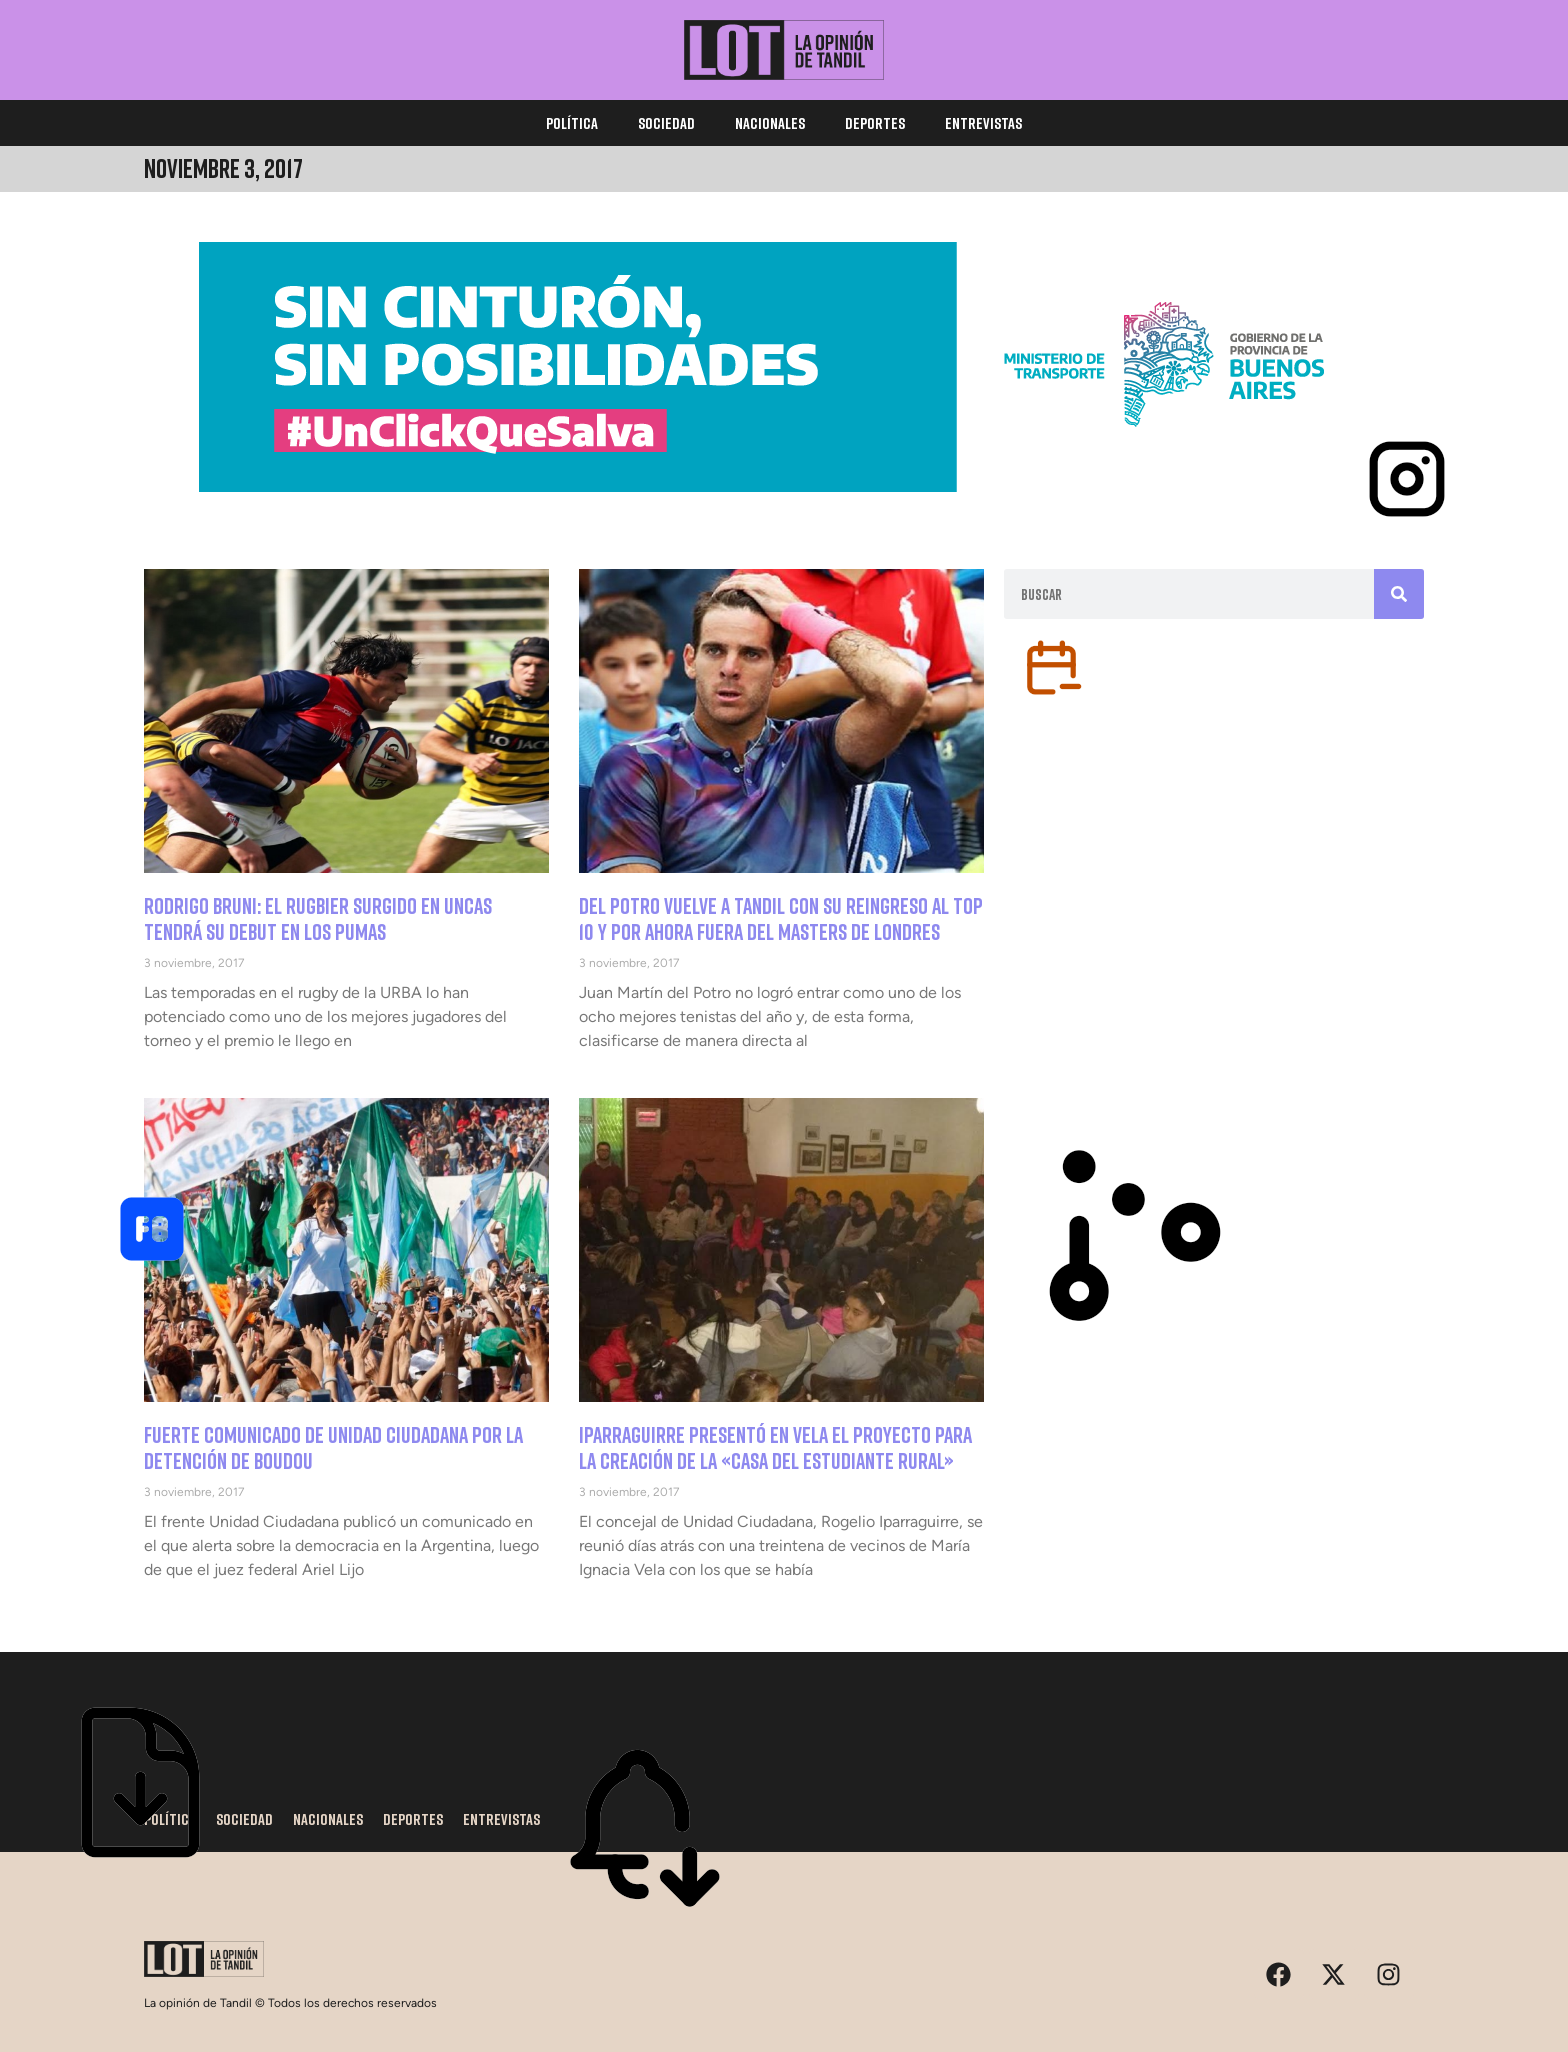  What do you see at coordinates (1407, 479) in the screenshot?
I see `open Instagram app` at bounding box center [1407, 479].